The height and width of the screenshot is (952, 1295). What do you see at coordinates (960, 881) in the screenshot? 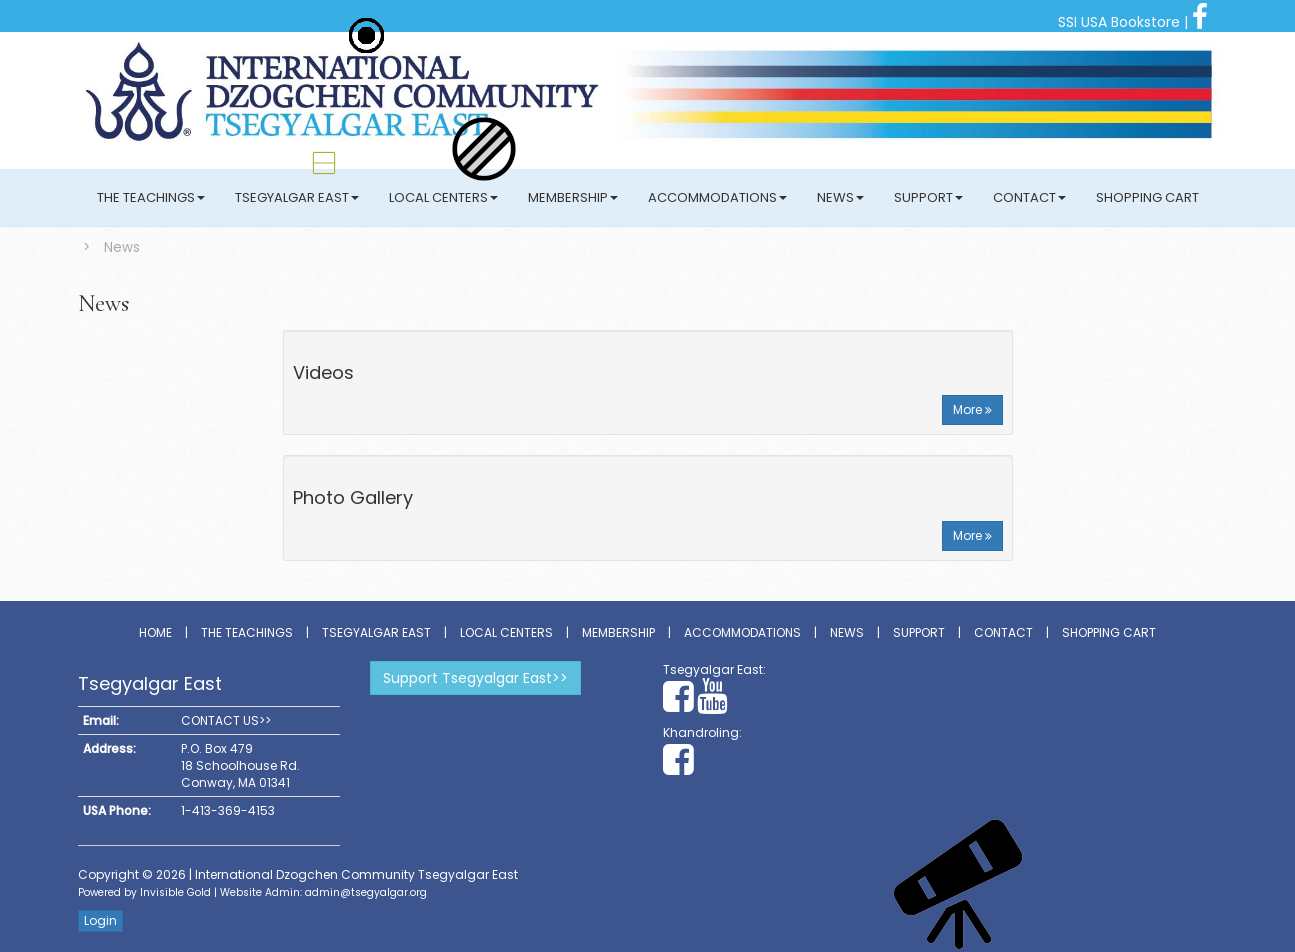
I see `explore or discover new content` at bounding box center [960, 881].